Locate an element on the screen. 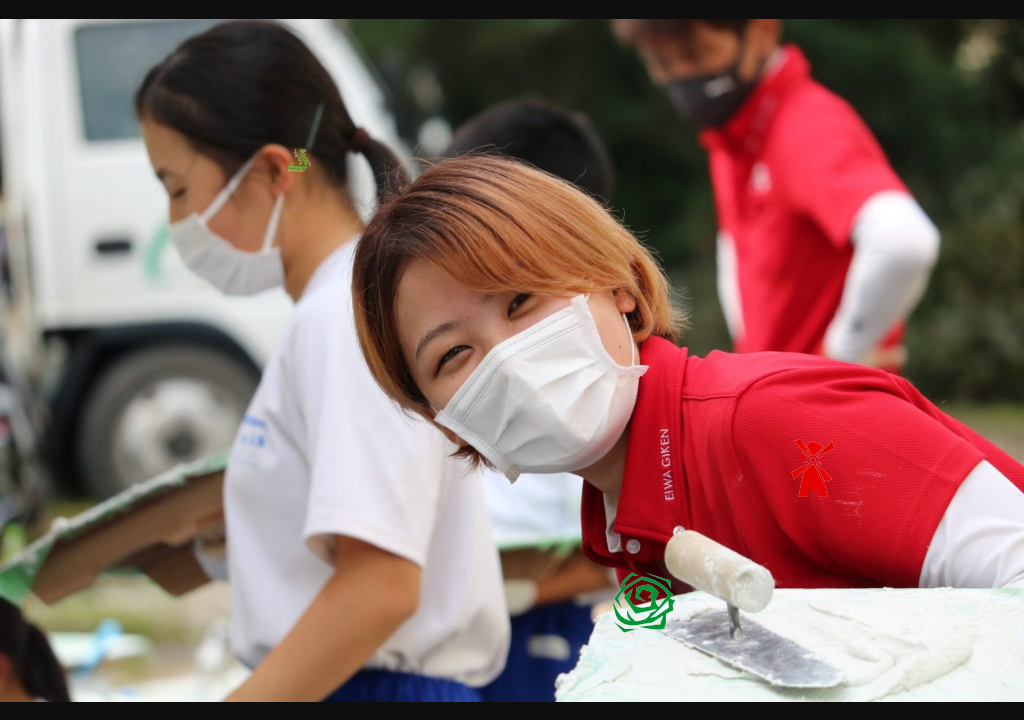 This screenshot has height=720, width=1024. indicates empty state or no results found is located at coordinates (643, 601).